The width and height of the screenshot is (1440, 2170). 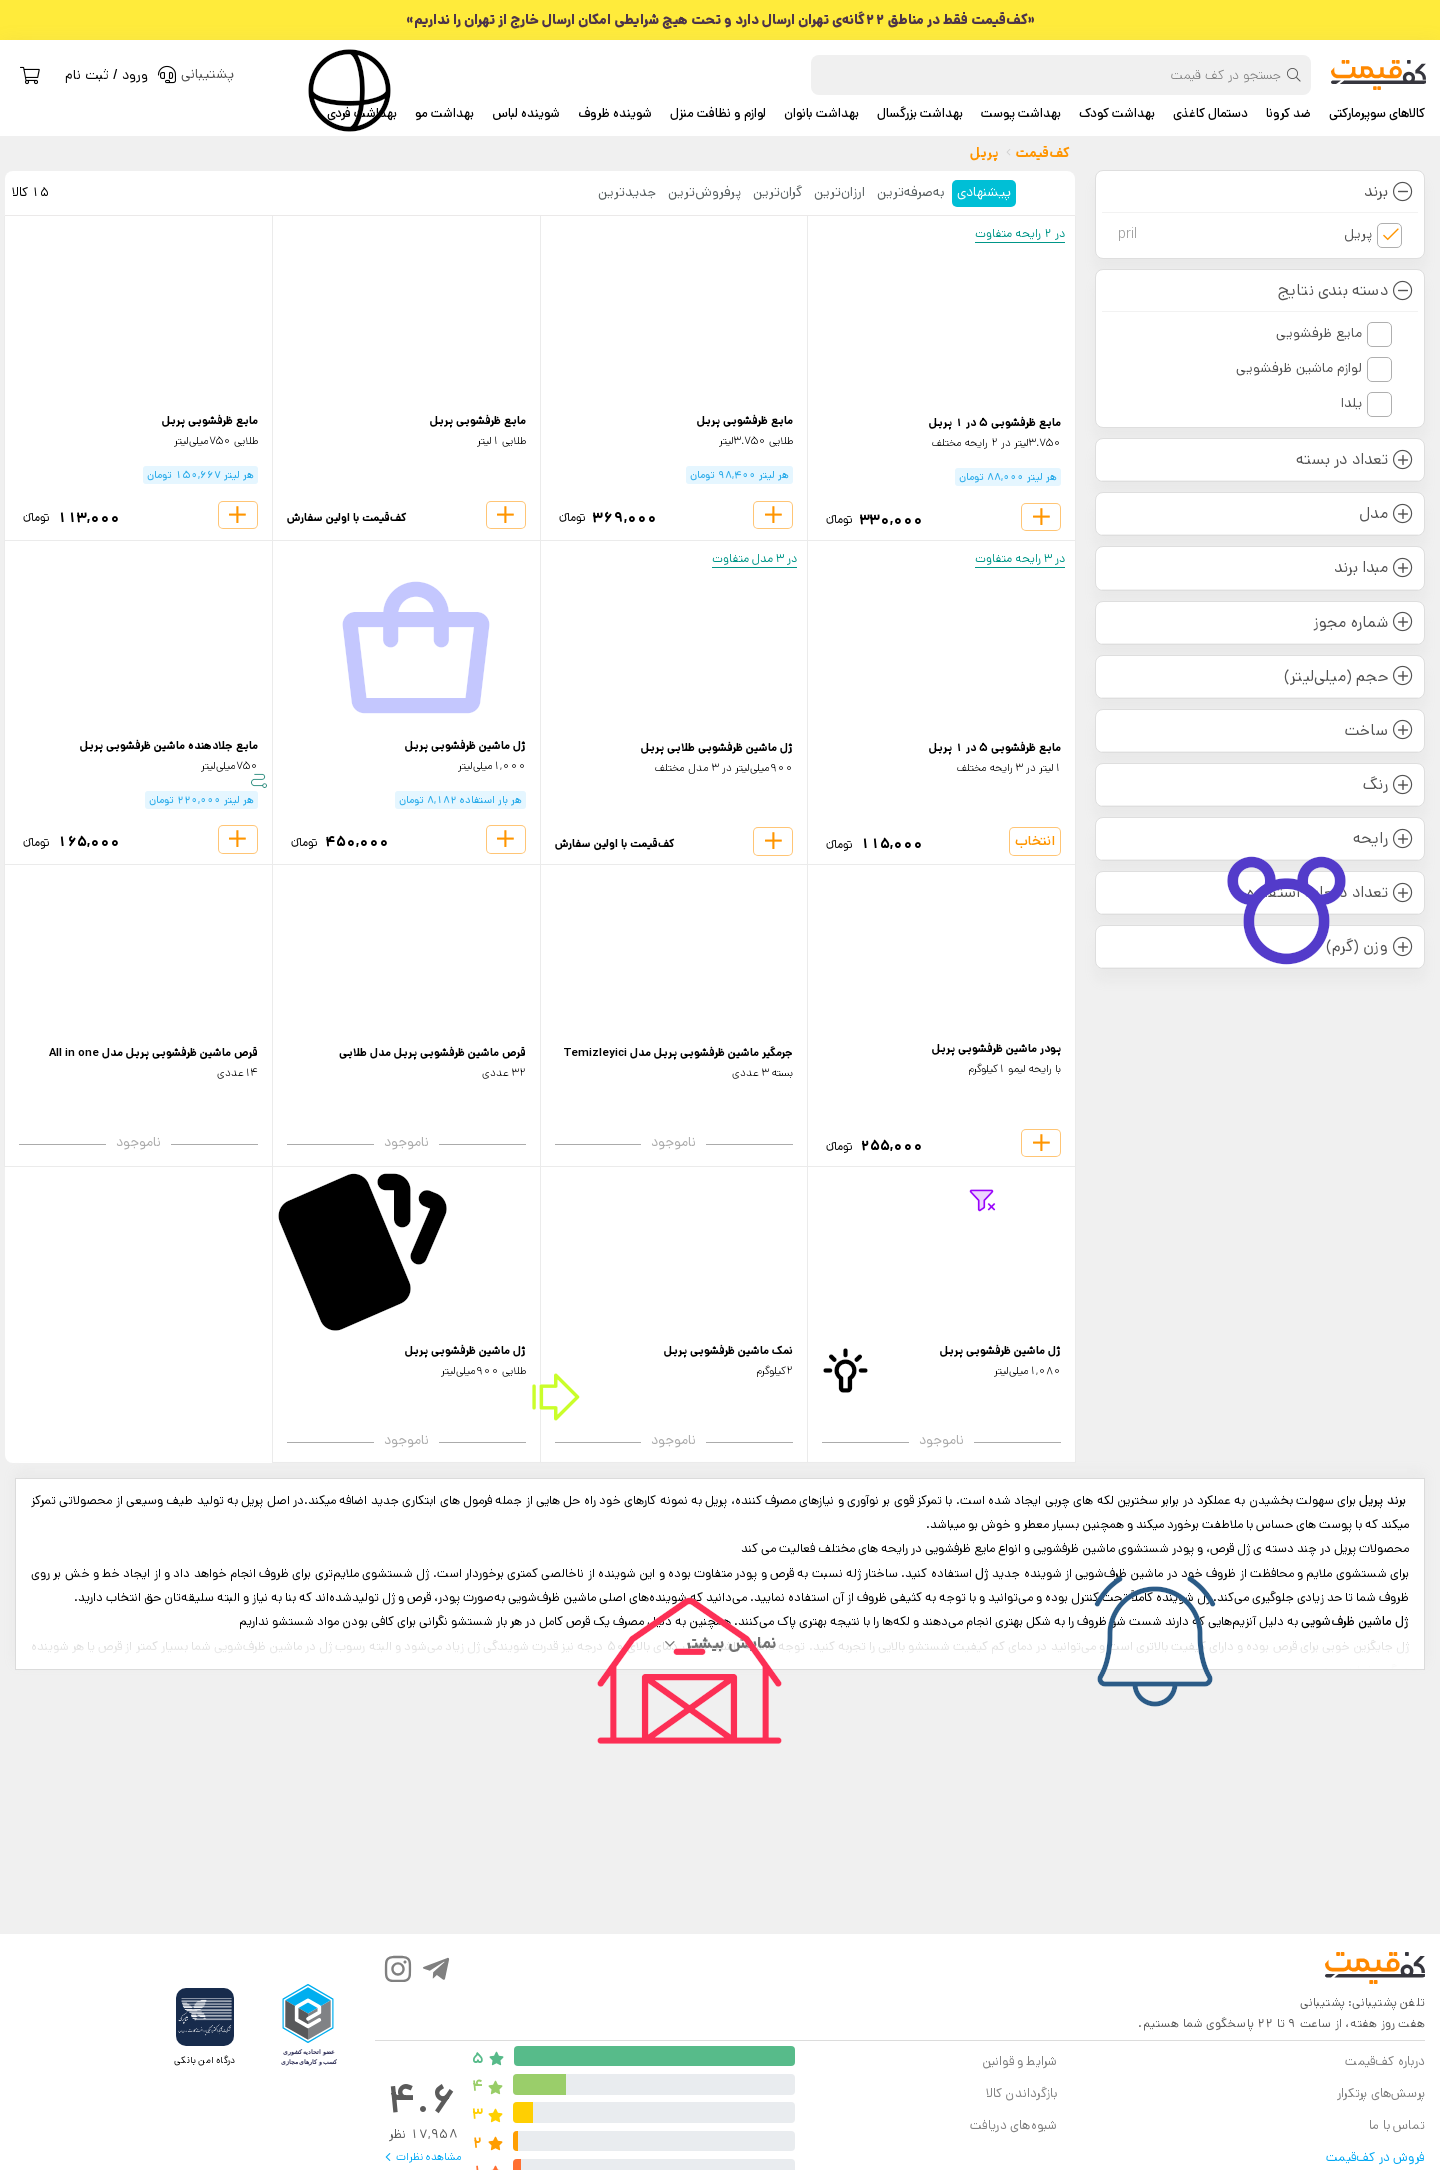 I want to click on clear all active filters, so click(x=981, y=1199).